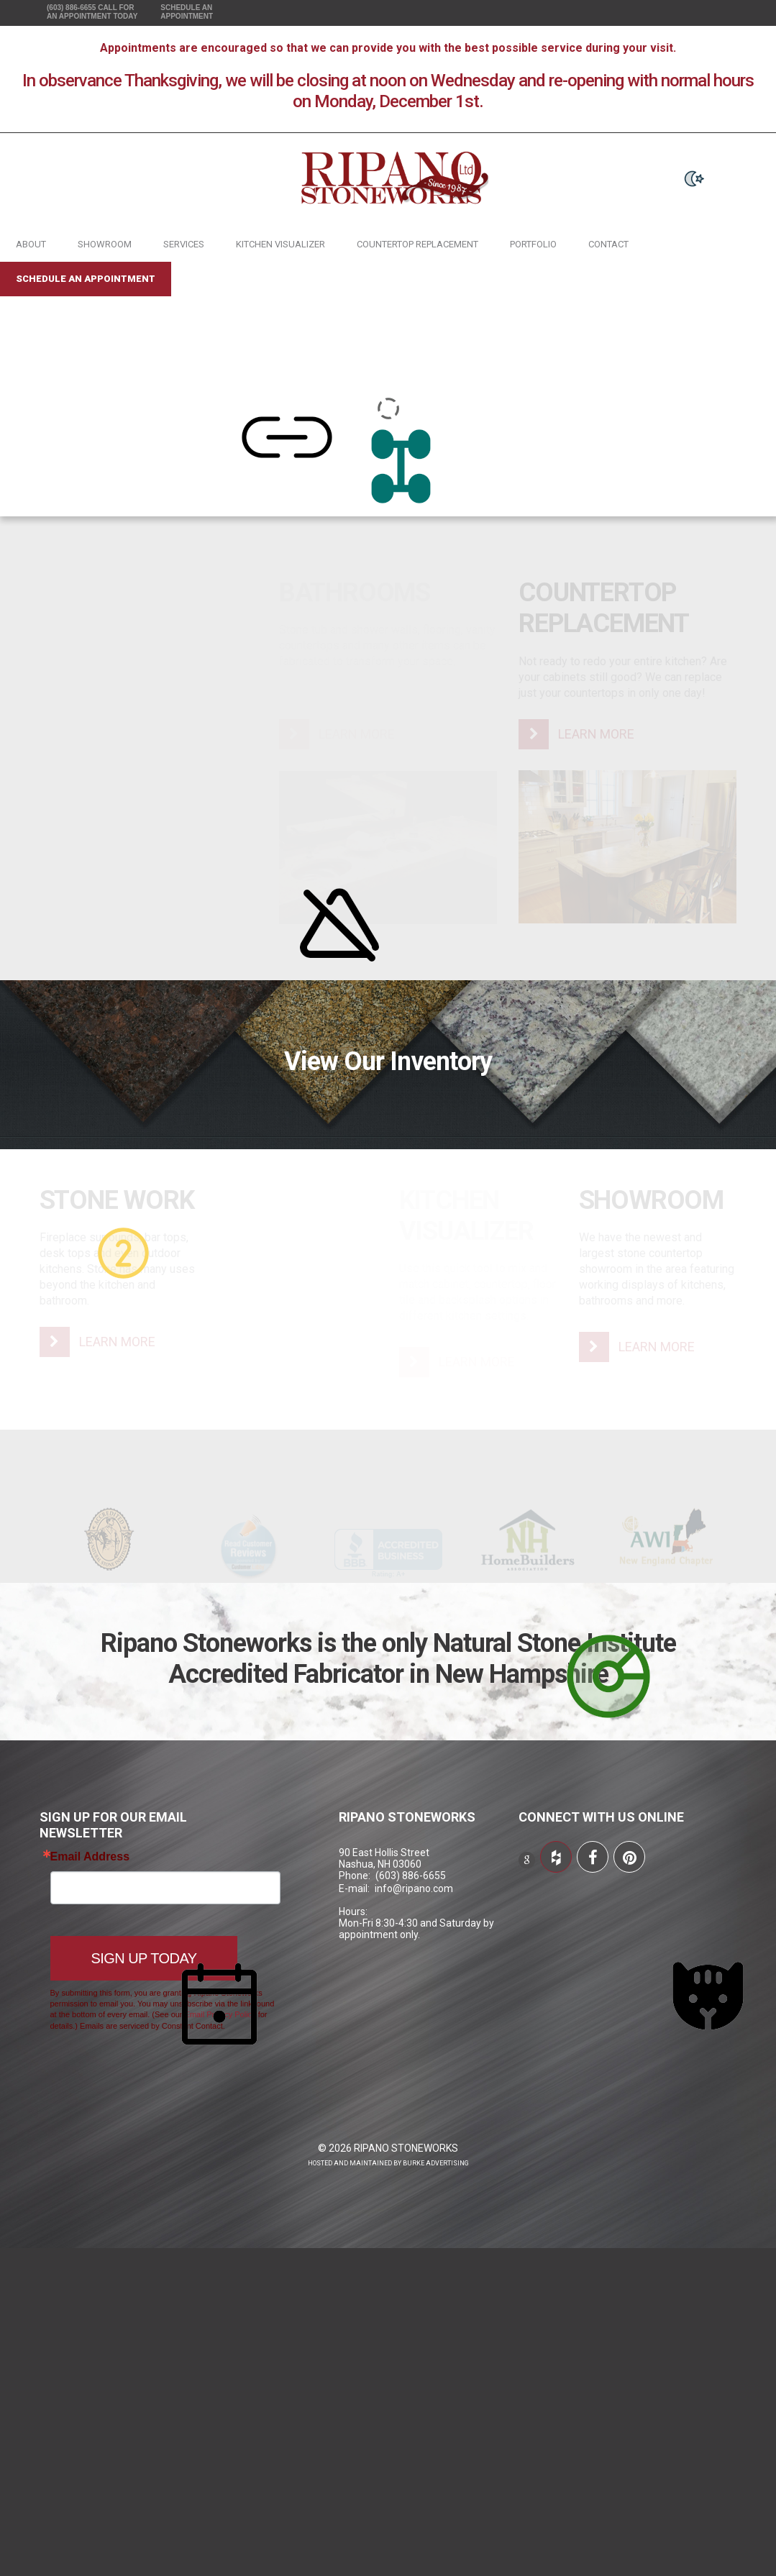  What do you see at coordinates (693, 178) in the screenshot?
I see `indicates islamic religious content or settings` at bounding box center [693, 178].